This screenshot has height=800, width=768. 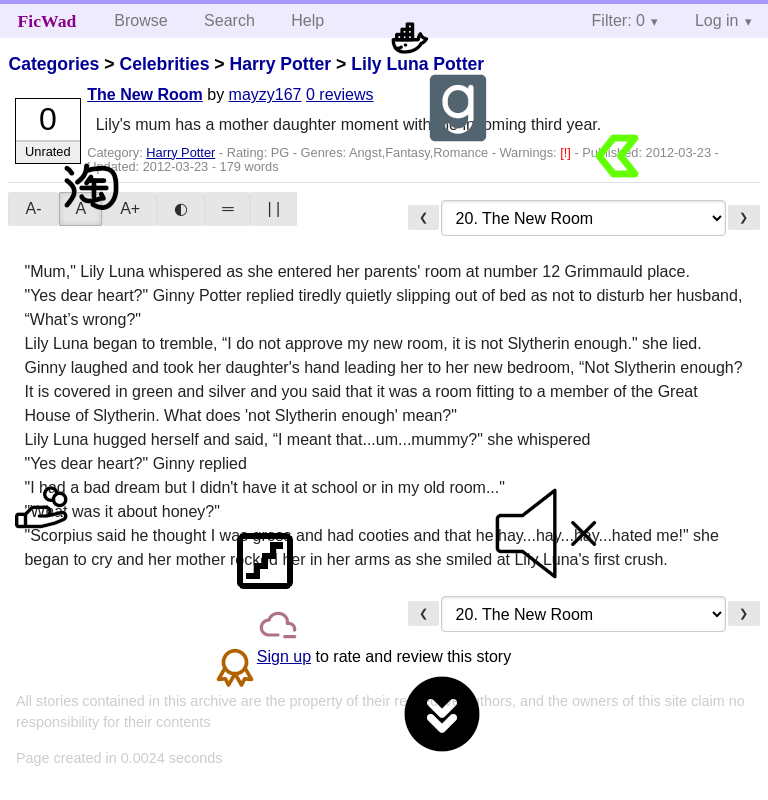 What do you see at coordinates (91, 185) in the screenshot?
I see `open taobao shopping app` at bounding box center [91, 185].